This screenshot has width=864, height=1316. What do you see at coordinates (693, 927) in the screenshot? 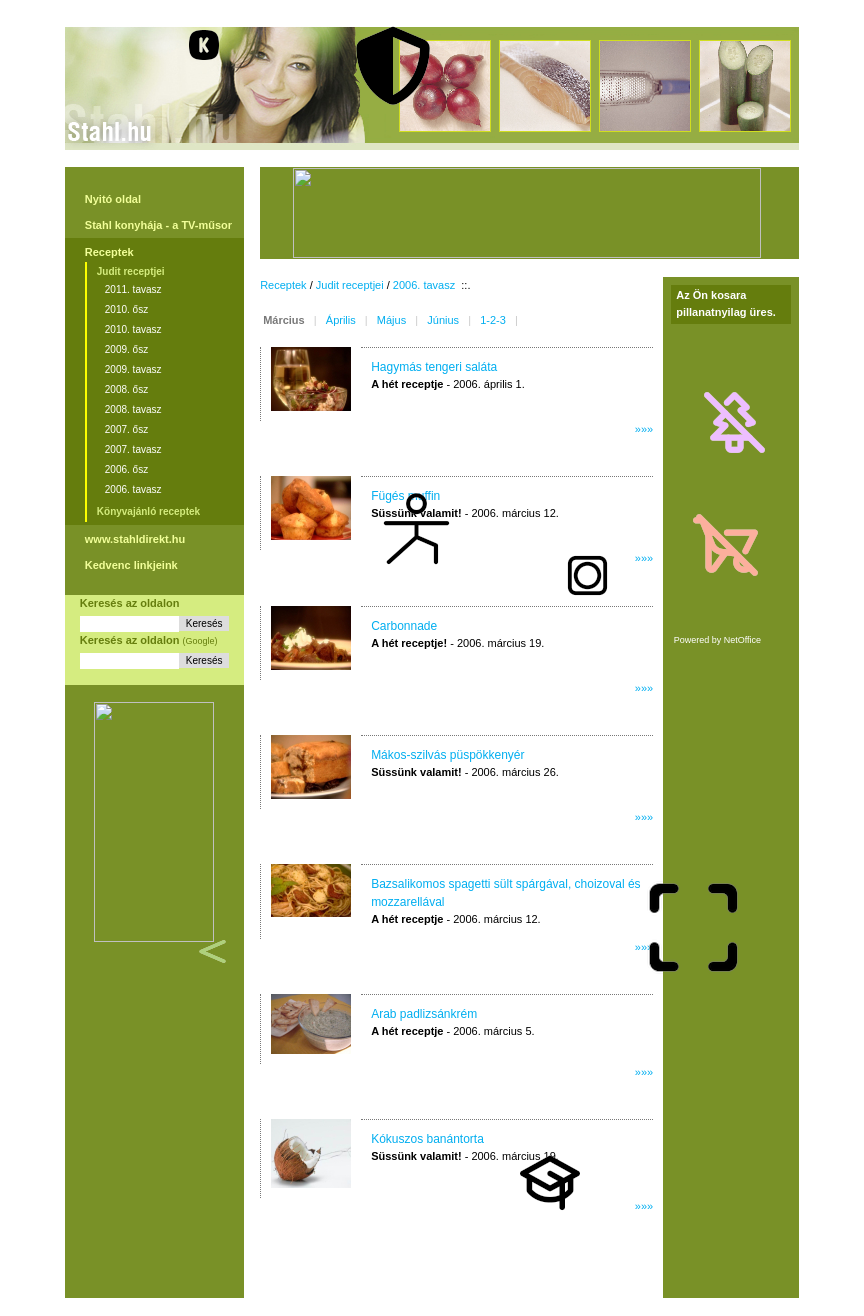
I see `scan a QR code or barcode` at bounding box center [693, 927].